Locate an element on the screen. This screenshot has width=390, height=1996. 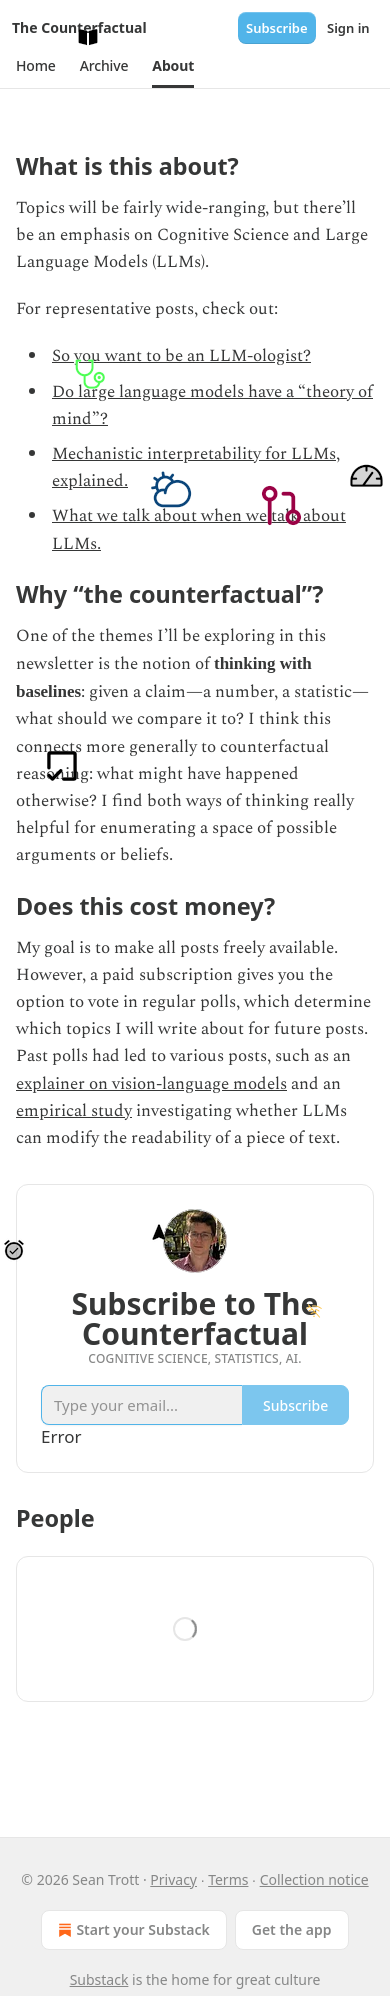
access health or medical features is located at coordinates (88, 373).